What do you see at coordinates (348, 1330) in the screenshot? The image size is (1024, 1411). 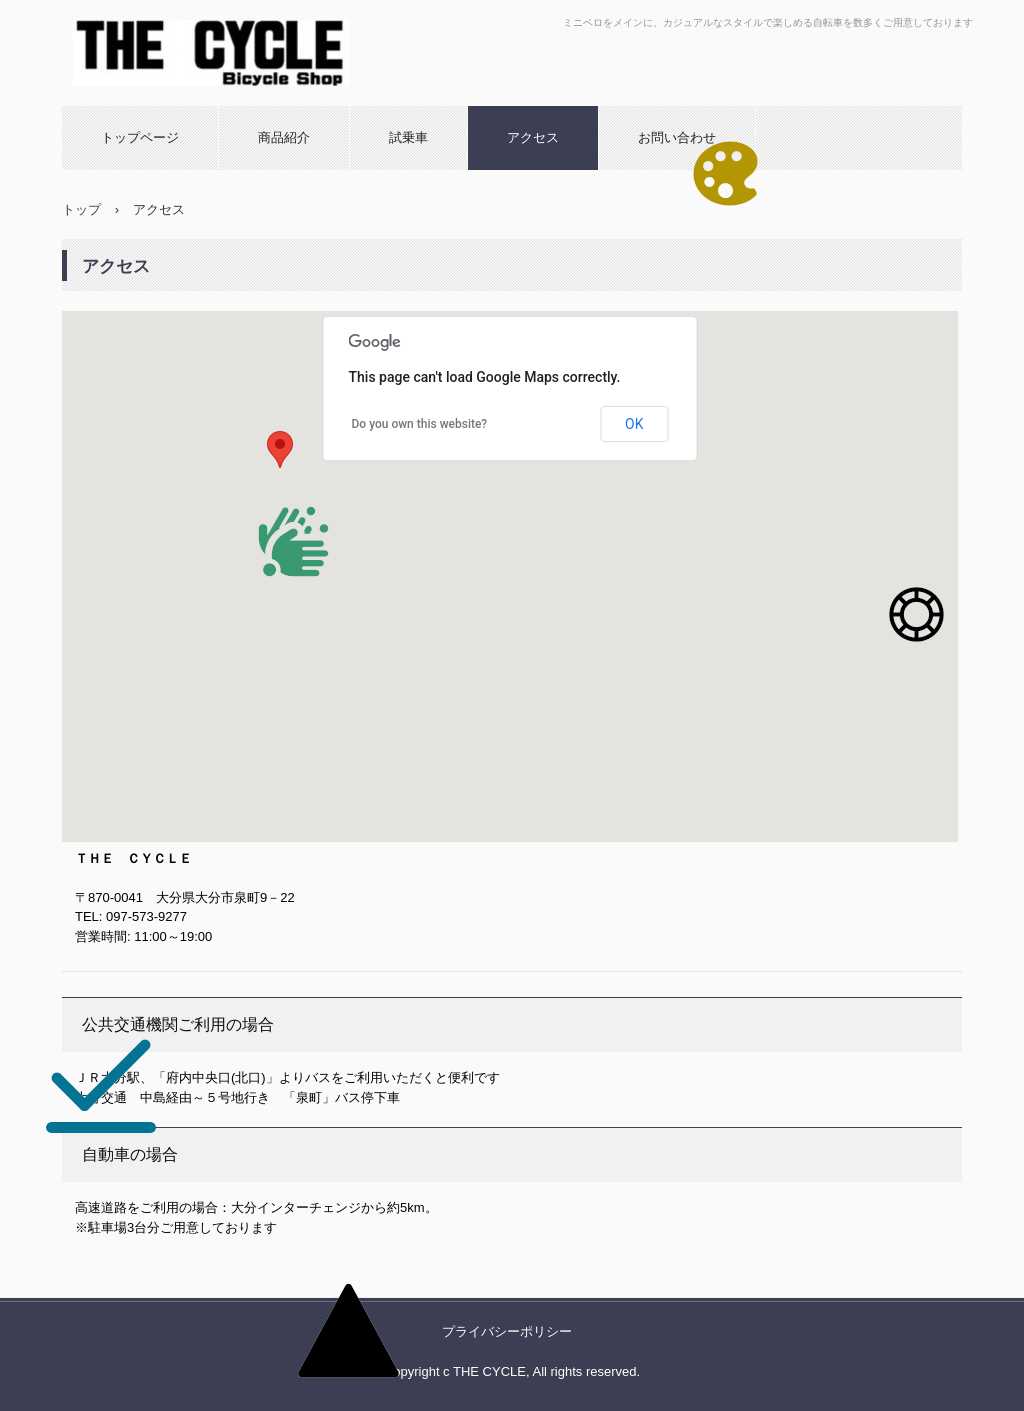 I see `indicates a warning or alert status` at bounding box center [348, 1330].